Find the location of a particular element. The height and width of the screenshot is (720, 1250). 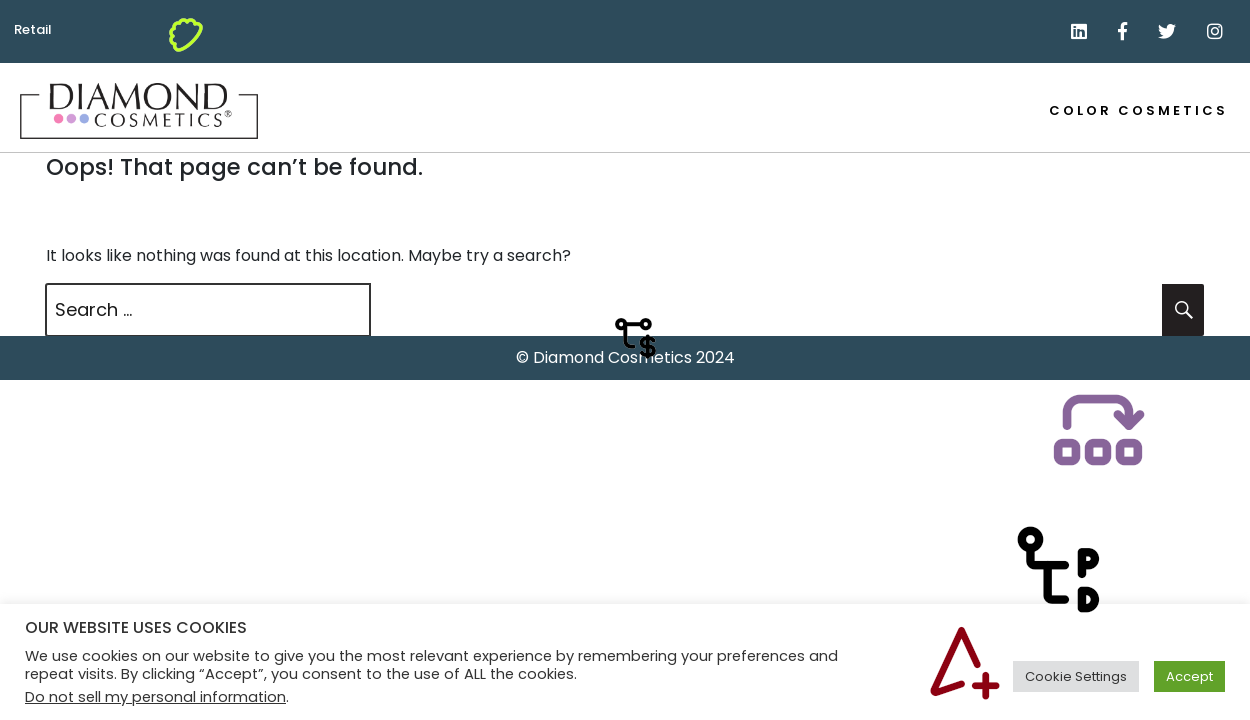

browse asian cuisine or dumpling restaurants is located at coordinates (186, 35).